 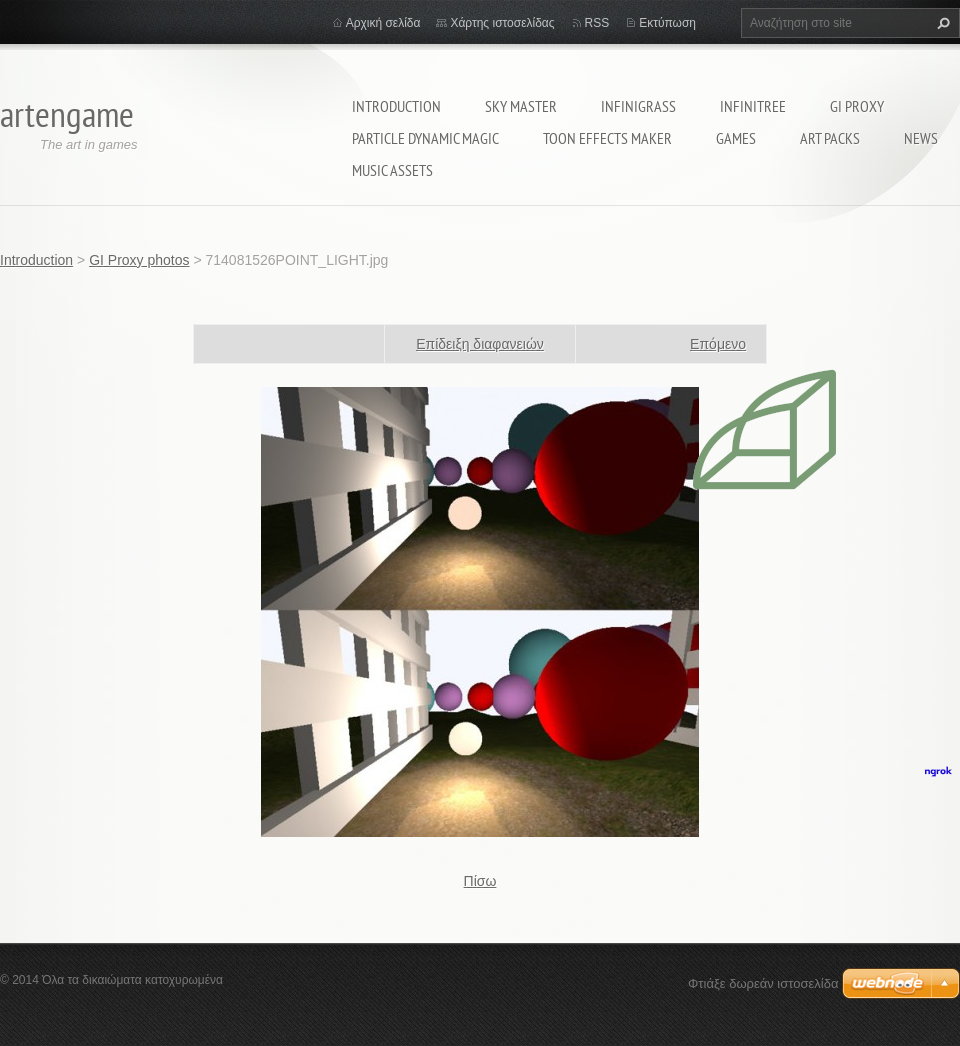 I want to click on rollbar error monitoring service logo, so click(x=764, y=429).